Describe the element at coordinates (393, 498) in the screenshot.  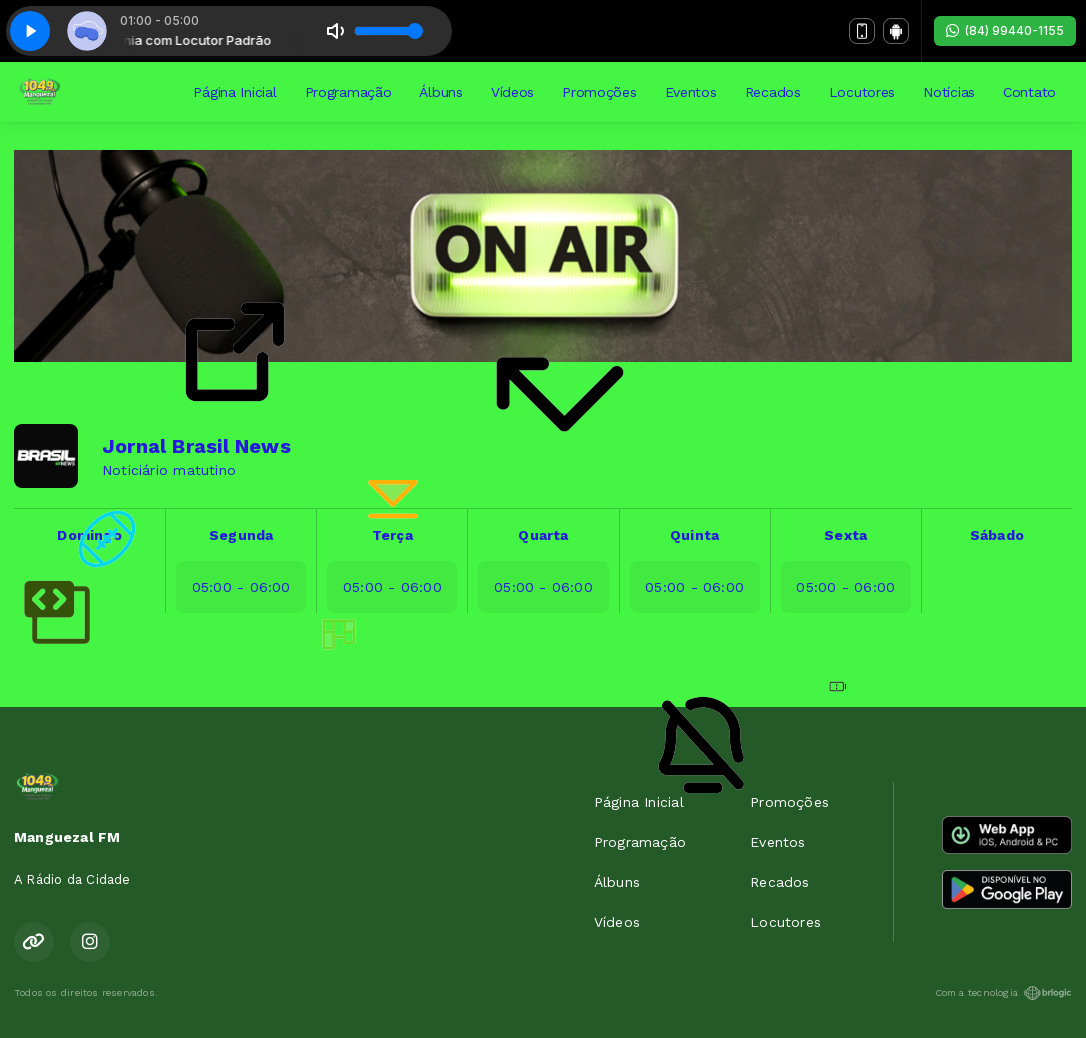
I see `expand content below` at that location.